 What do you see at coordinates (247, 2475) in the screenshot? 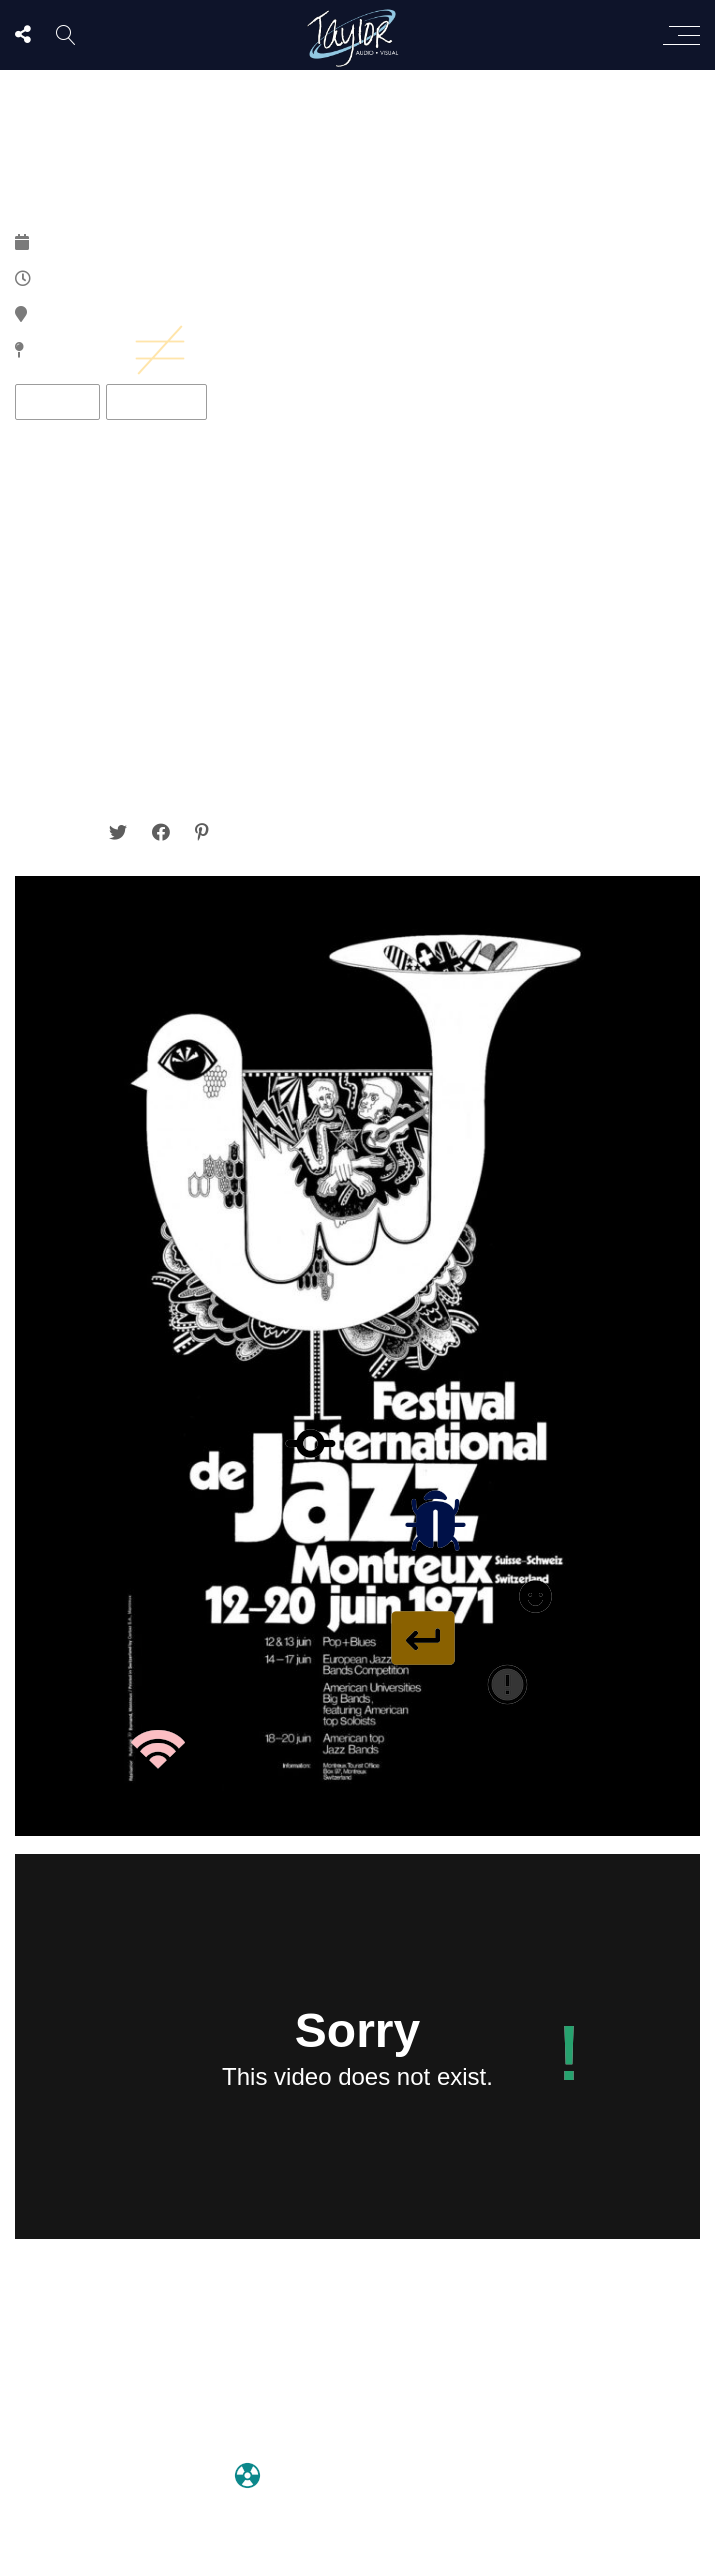
I see `indicates hazardous or radioactive content warning` at bounding box center [247, 2475].